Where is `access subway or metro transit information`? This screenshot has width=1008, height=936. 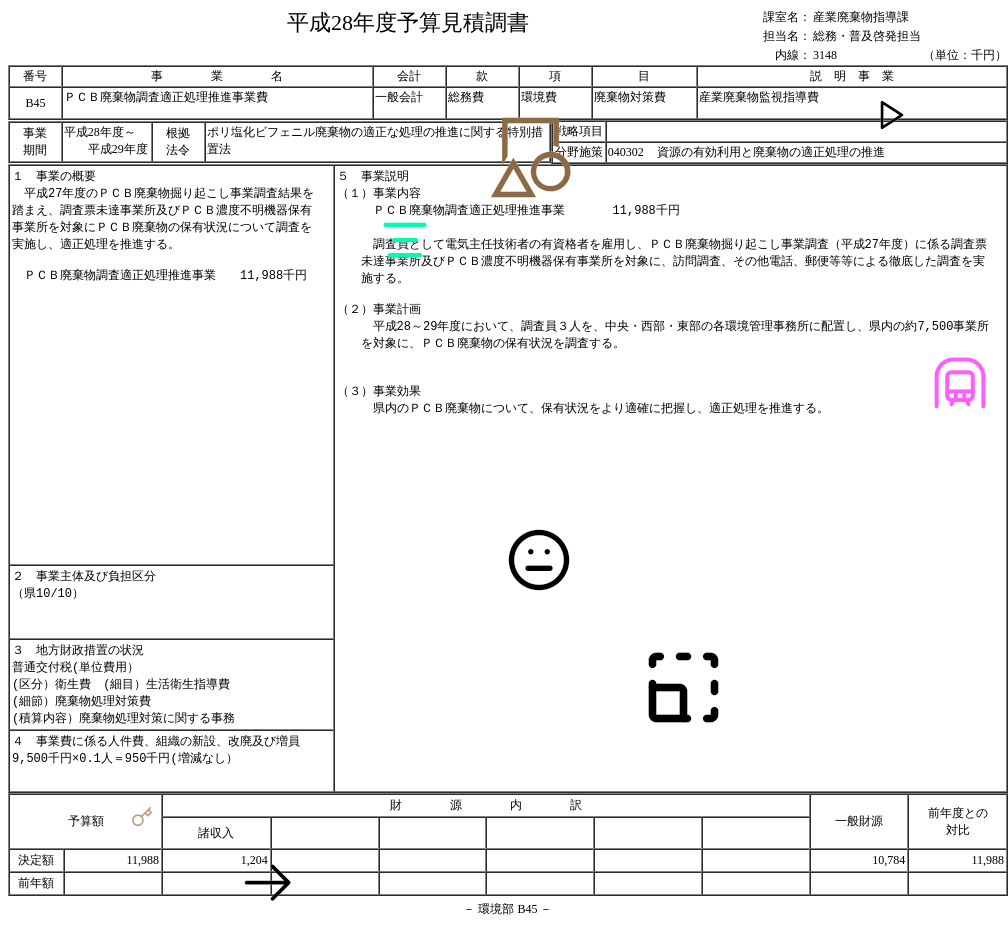
access subway or metro transit information is located at coordinates (960, 385).